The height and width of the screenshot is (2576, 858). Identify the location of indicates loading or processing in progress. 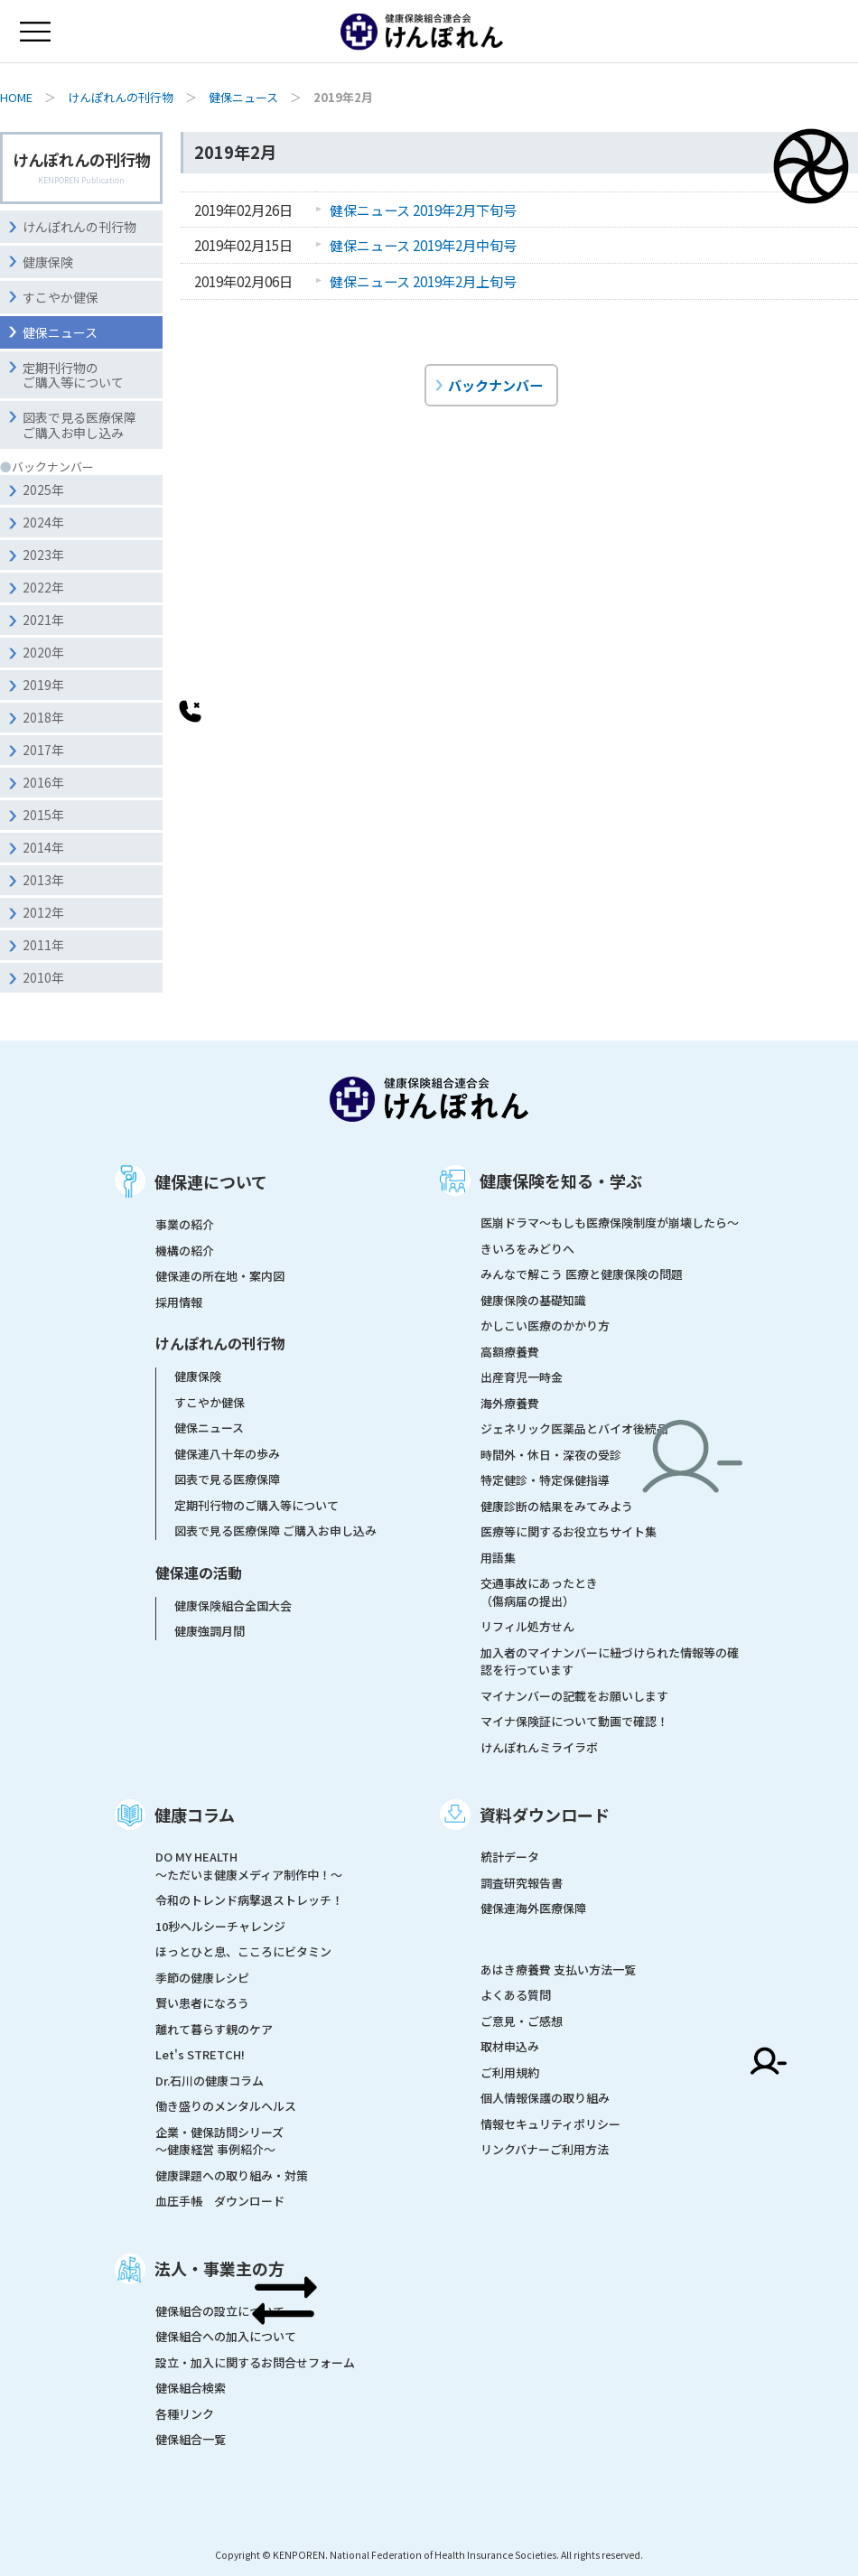
(811, 166).